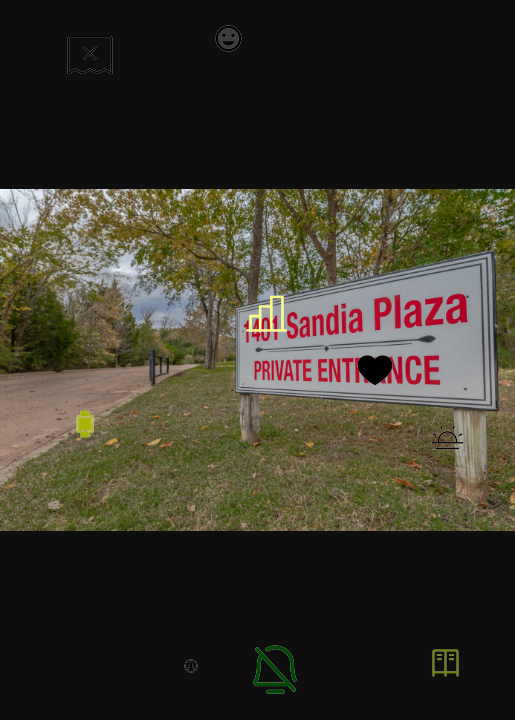 The height and width of the screenshot is (720, 515). What do you see at coordinates (447, 438) in the screenshot?
I see `toggle sunrise/sunset display mode` at bounding box center [447, 438].